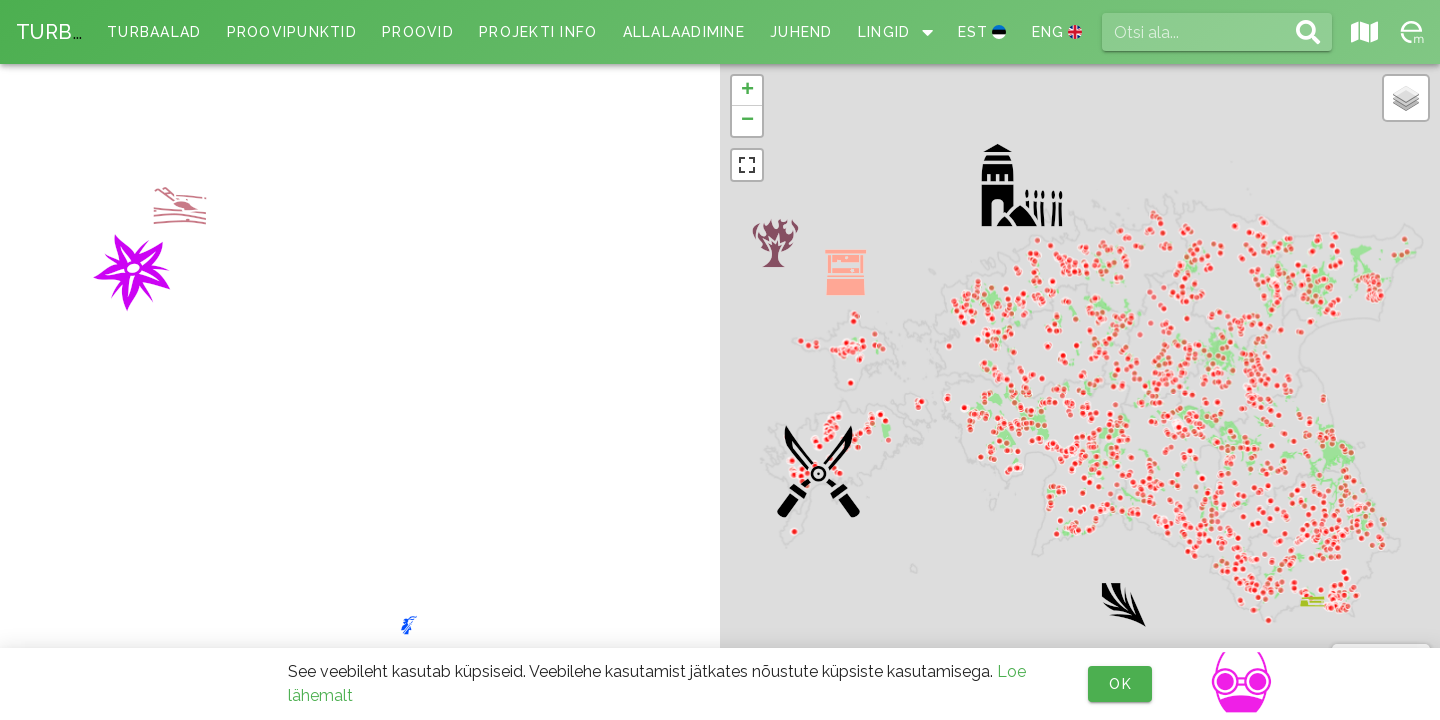  What do you see at coordinates (1022, 183) in the screenshot?
I see `granary or grain storage building in a farming game` at bounding box center [1022, 183].